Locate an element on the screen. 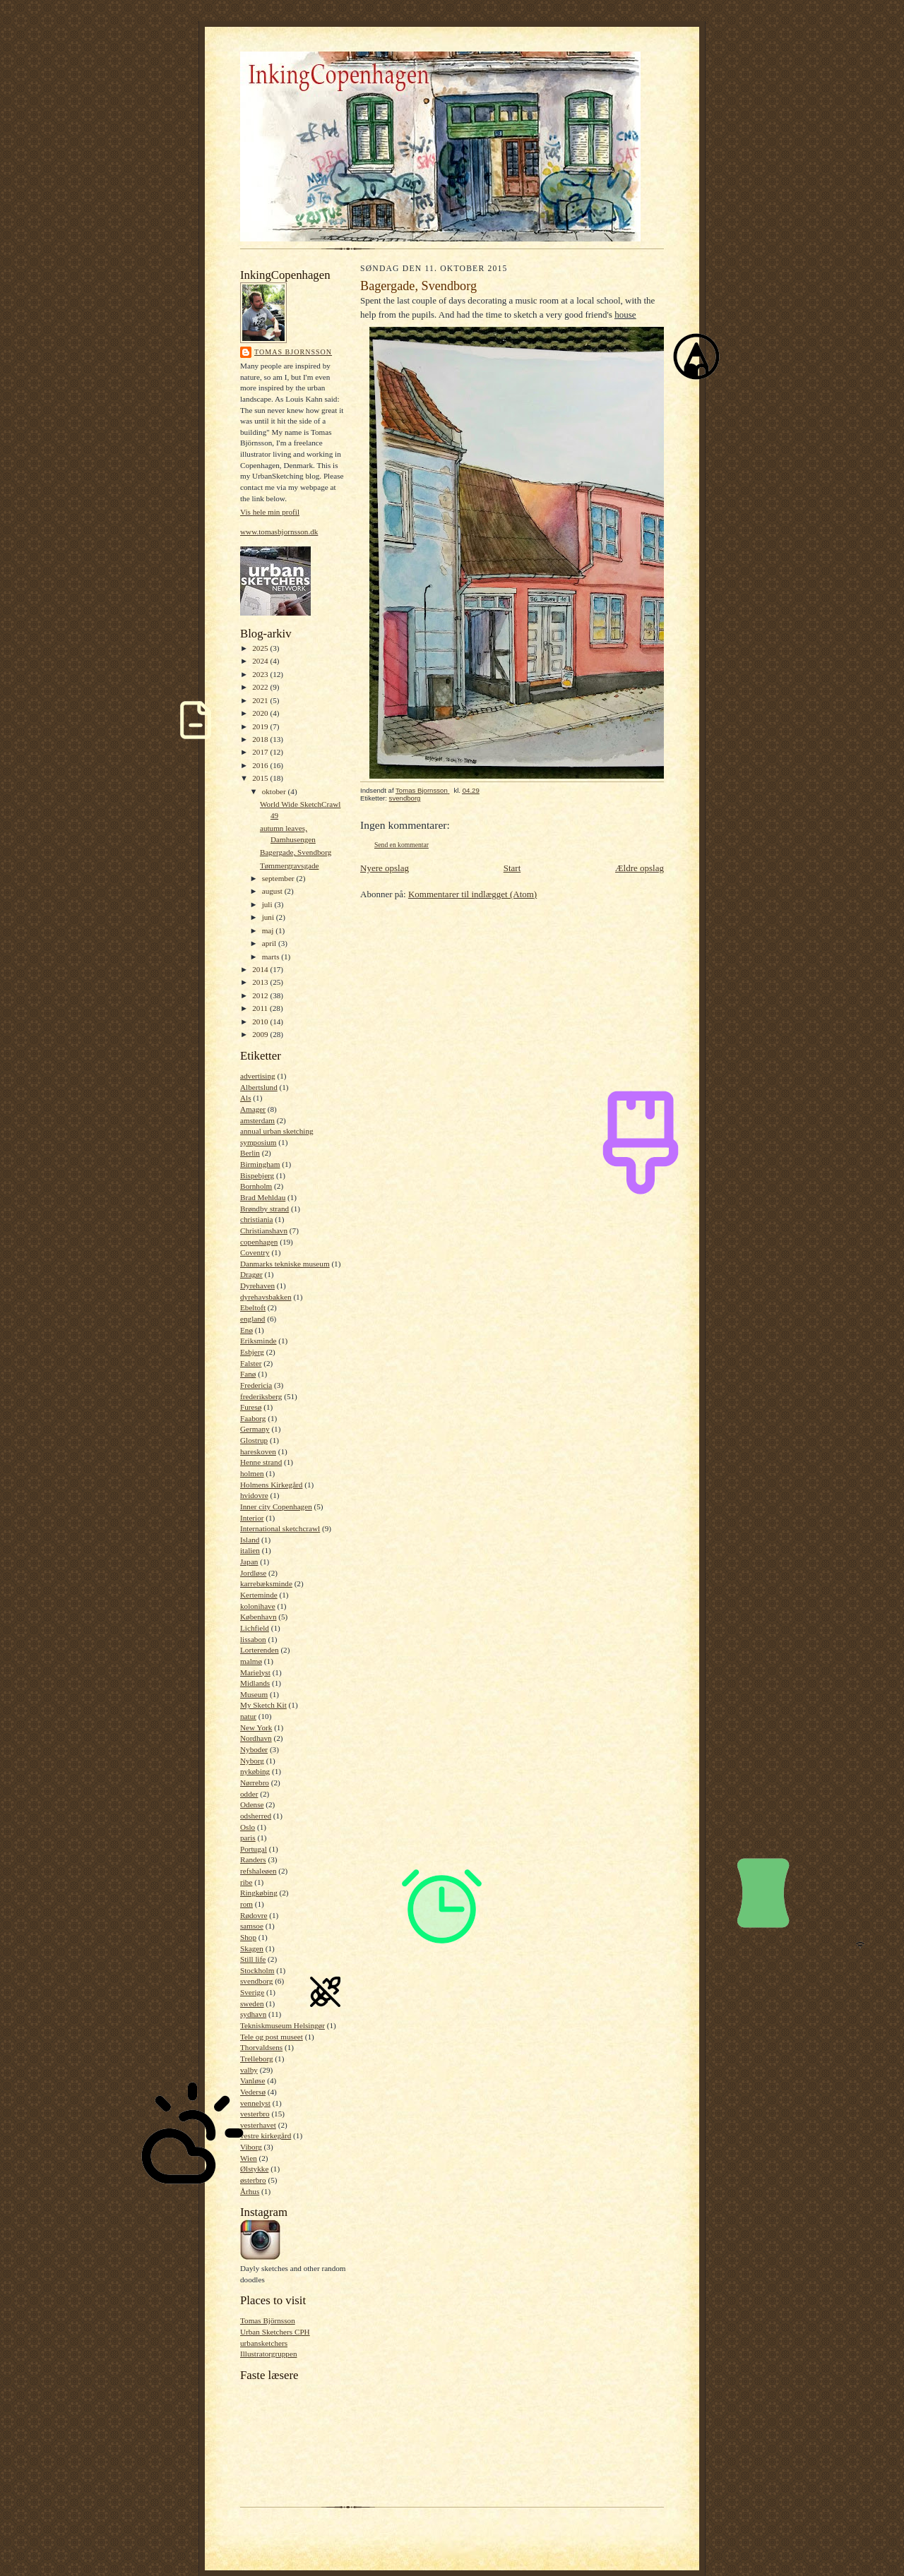 The image size is (904, 2576). switch to vertical panorama mode is located at coordinates (763, 1893).